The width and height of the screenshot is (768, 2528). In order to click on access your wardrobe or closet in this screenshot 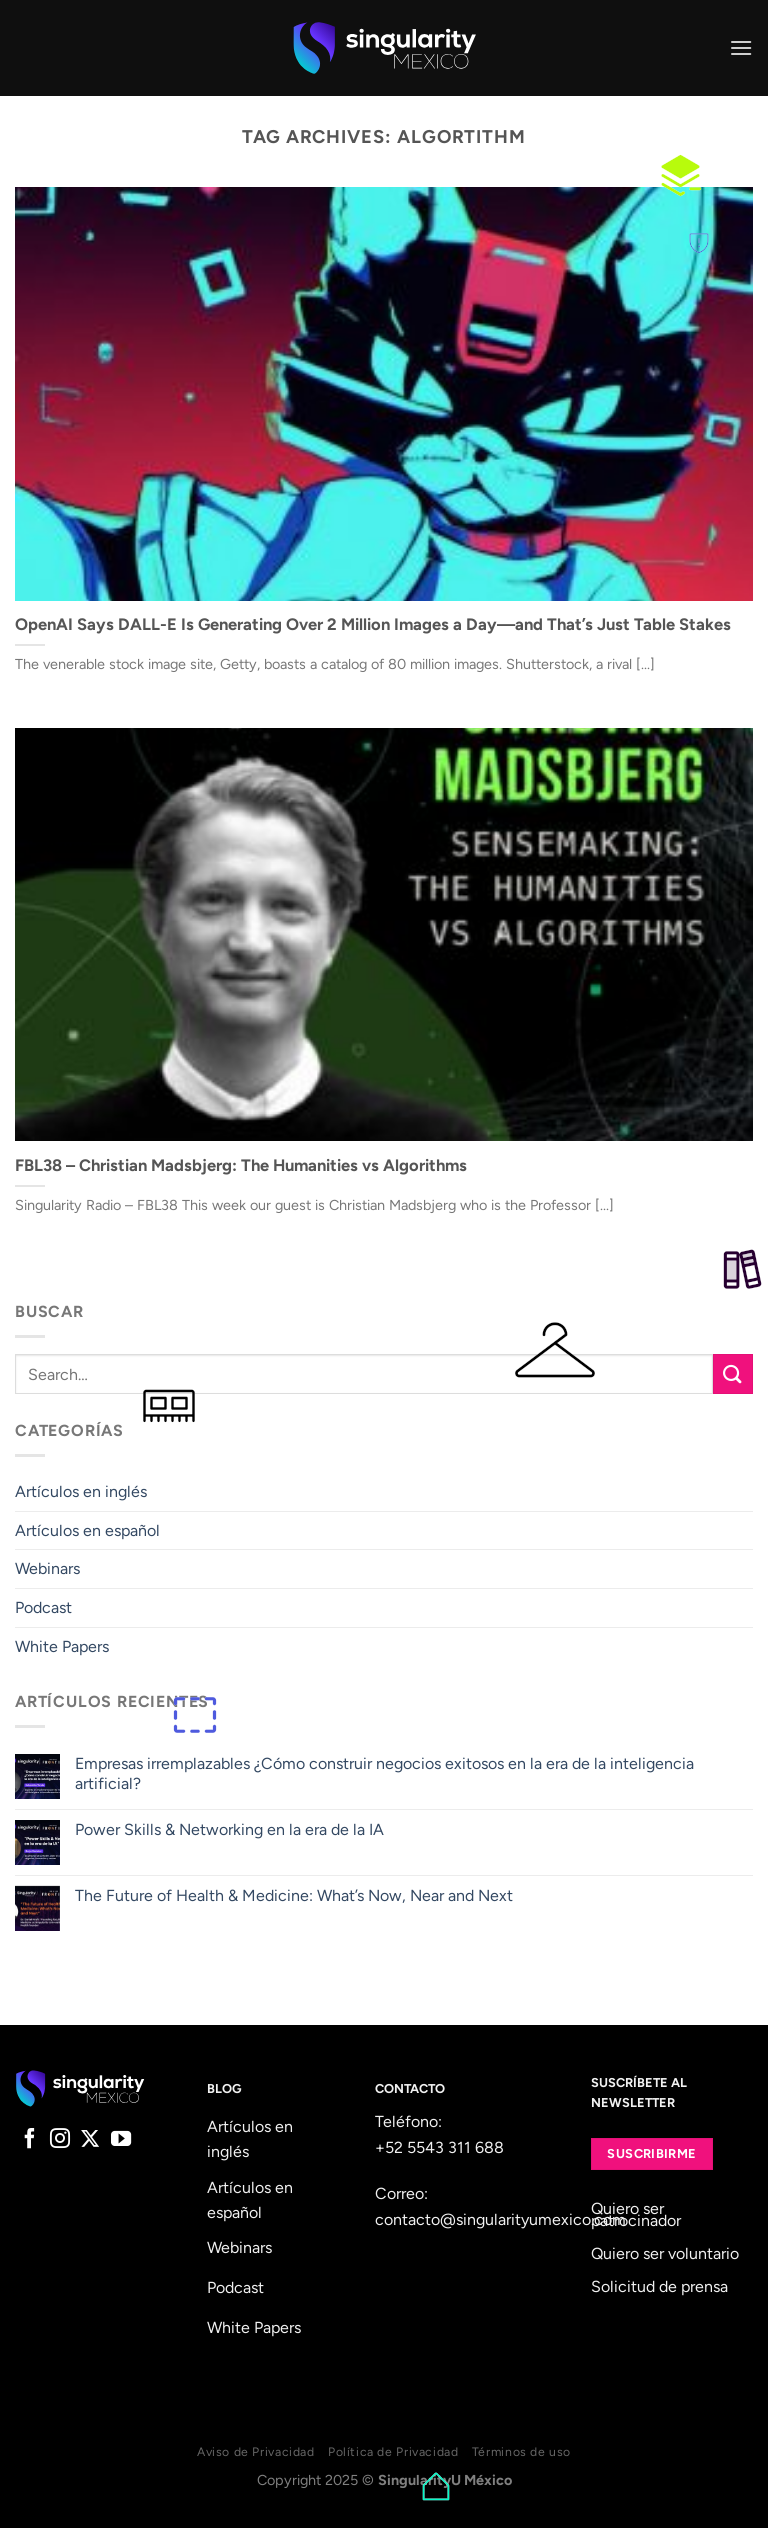, I will do `click(555, 1354)`.